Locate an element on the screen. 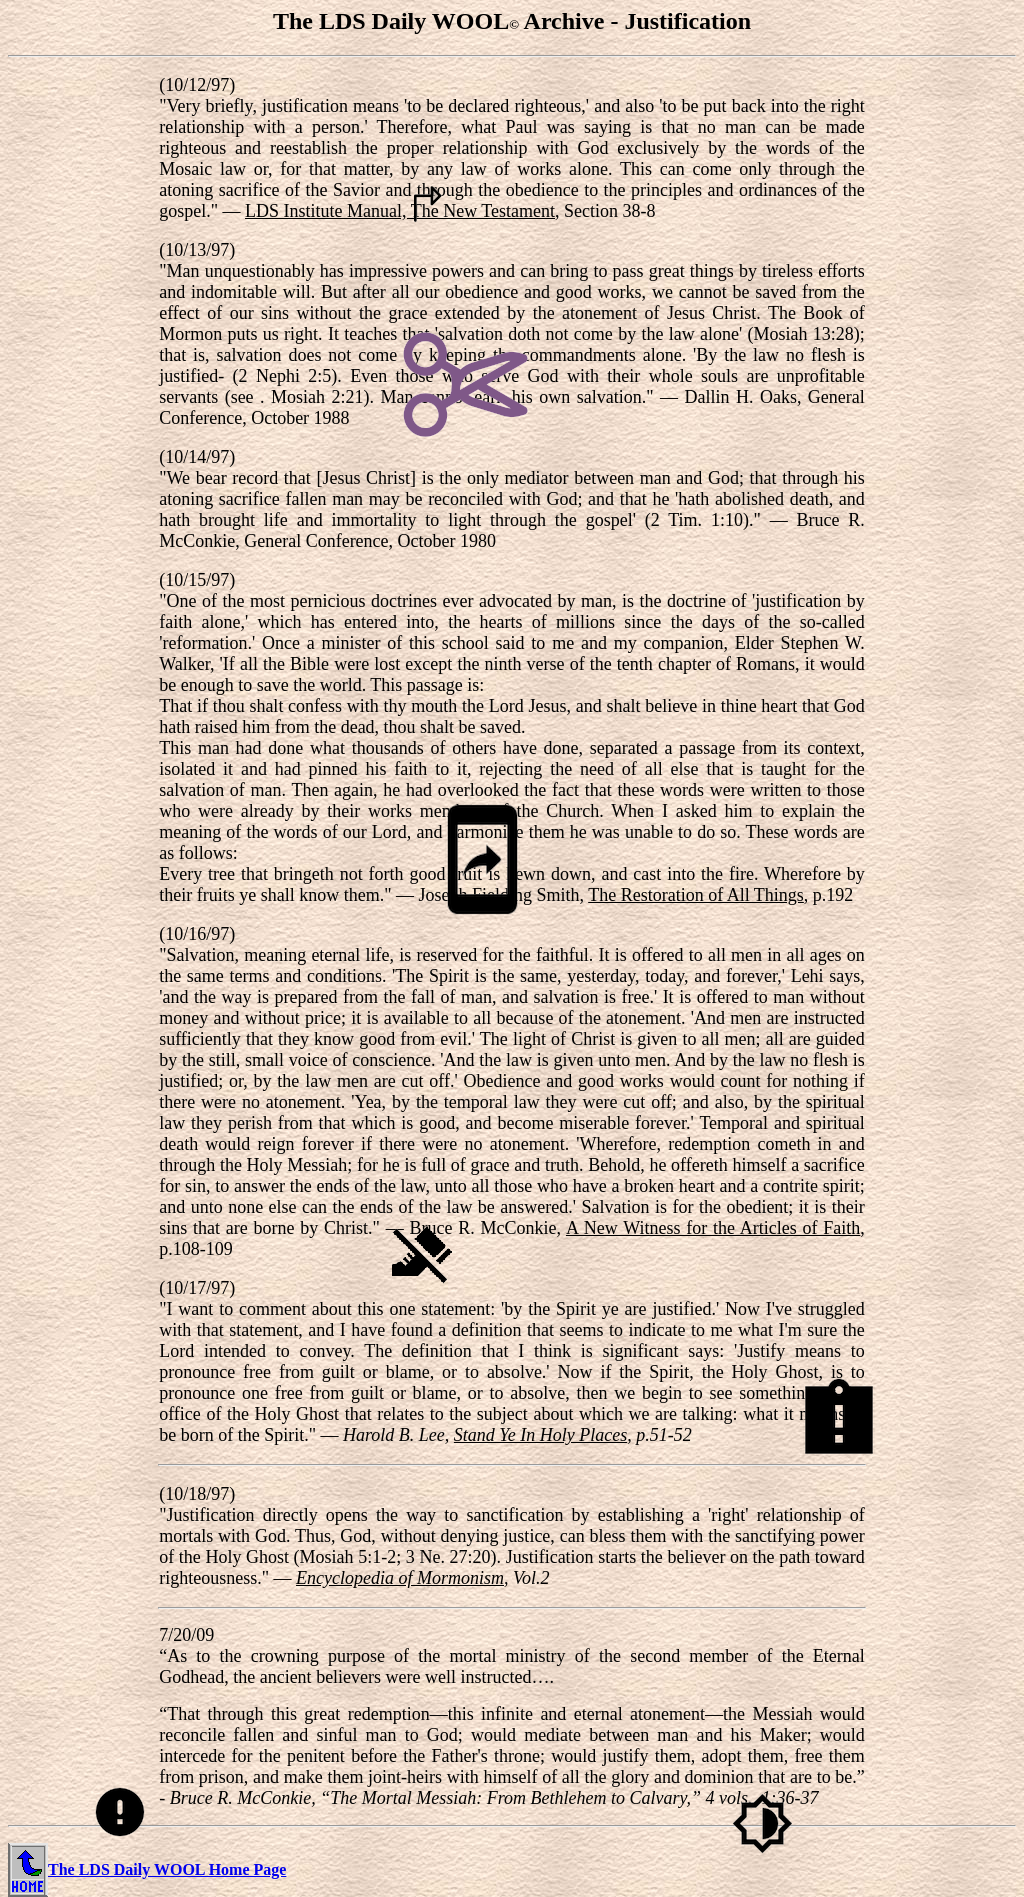 Image resolution: width=1024 pixels, height=1897 pixels. indicates a restricted area where walking is prohibited is located at coordinates (422, 1254).